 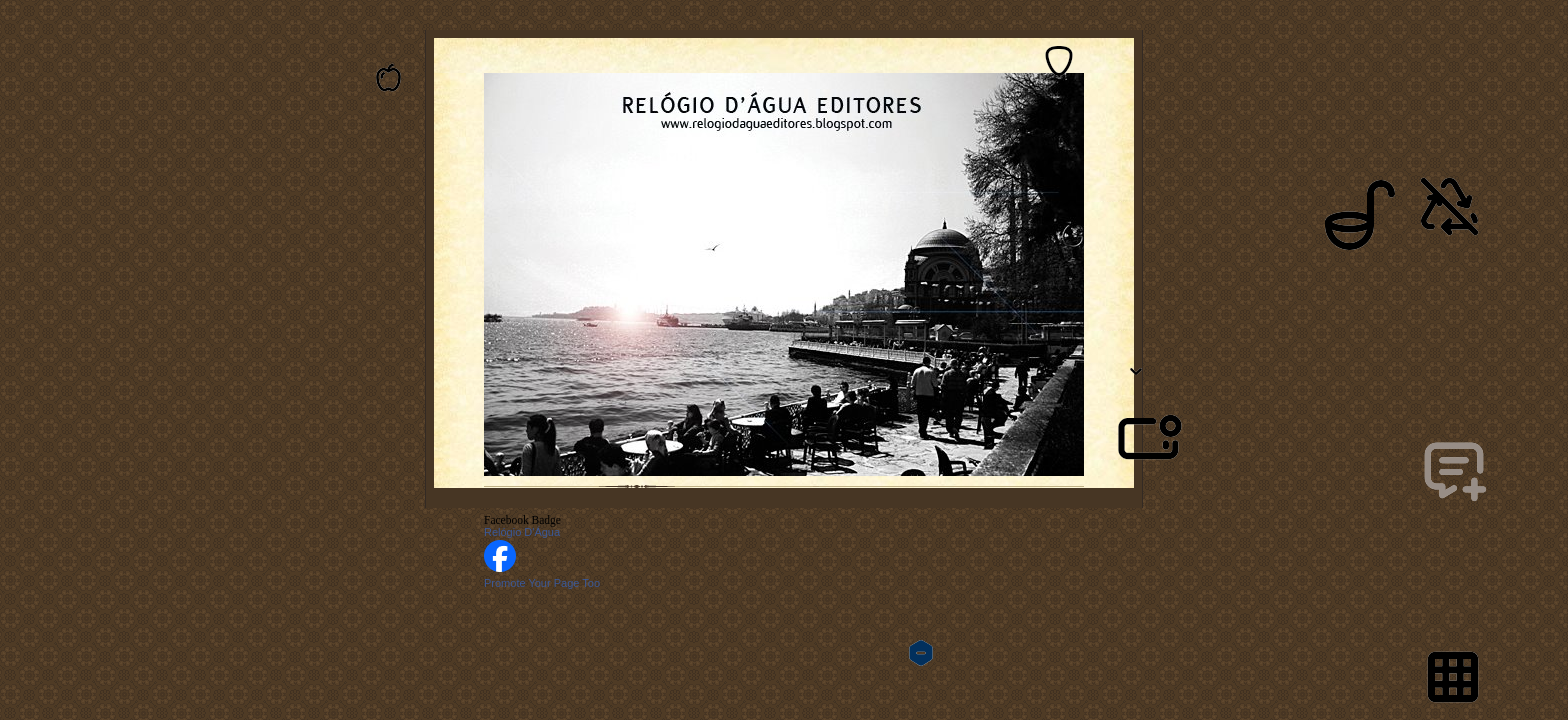 What do you see at coordinates (1449, 206) in the screenshot?
I see `recycling unavailable or disabled` at bounding box center [1449, 206].